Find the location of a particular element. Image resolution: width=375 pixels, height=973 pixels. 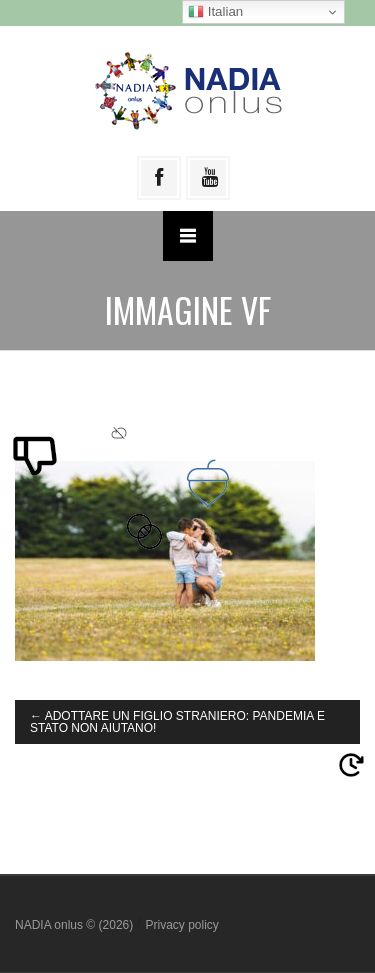

restore to a previous version is located at coordinates (351, 765).